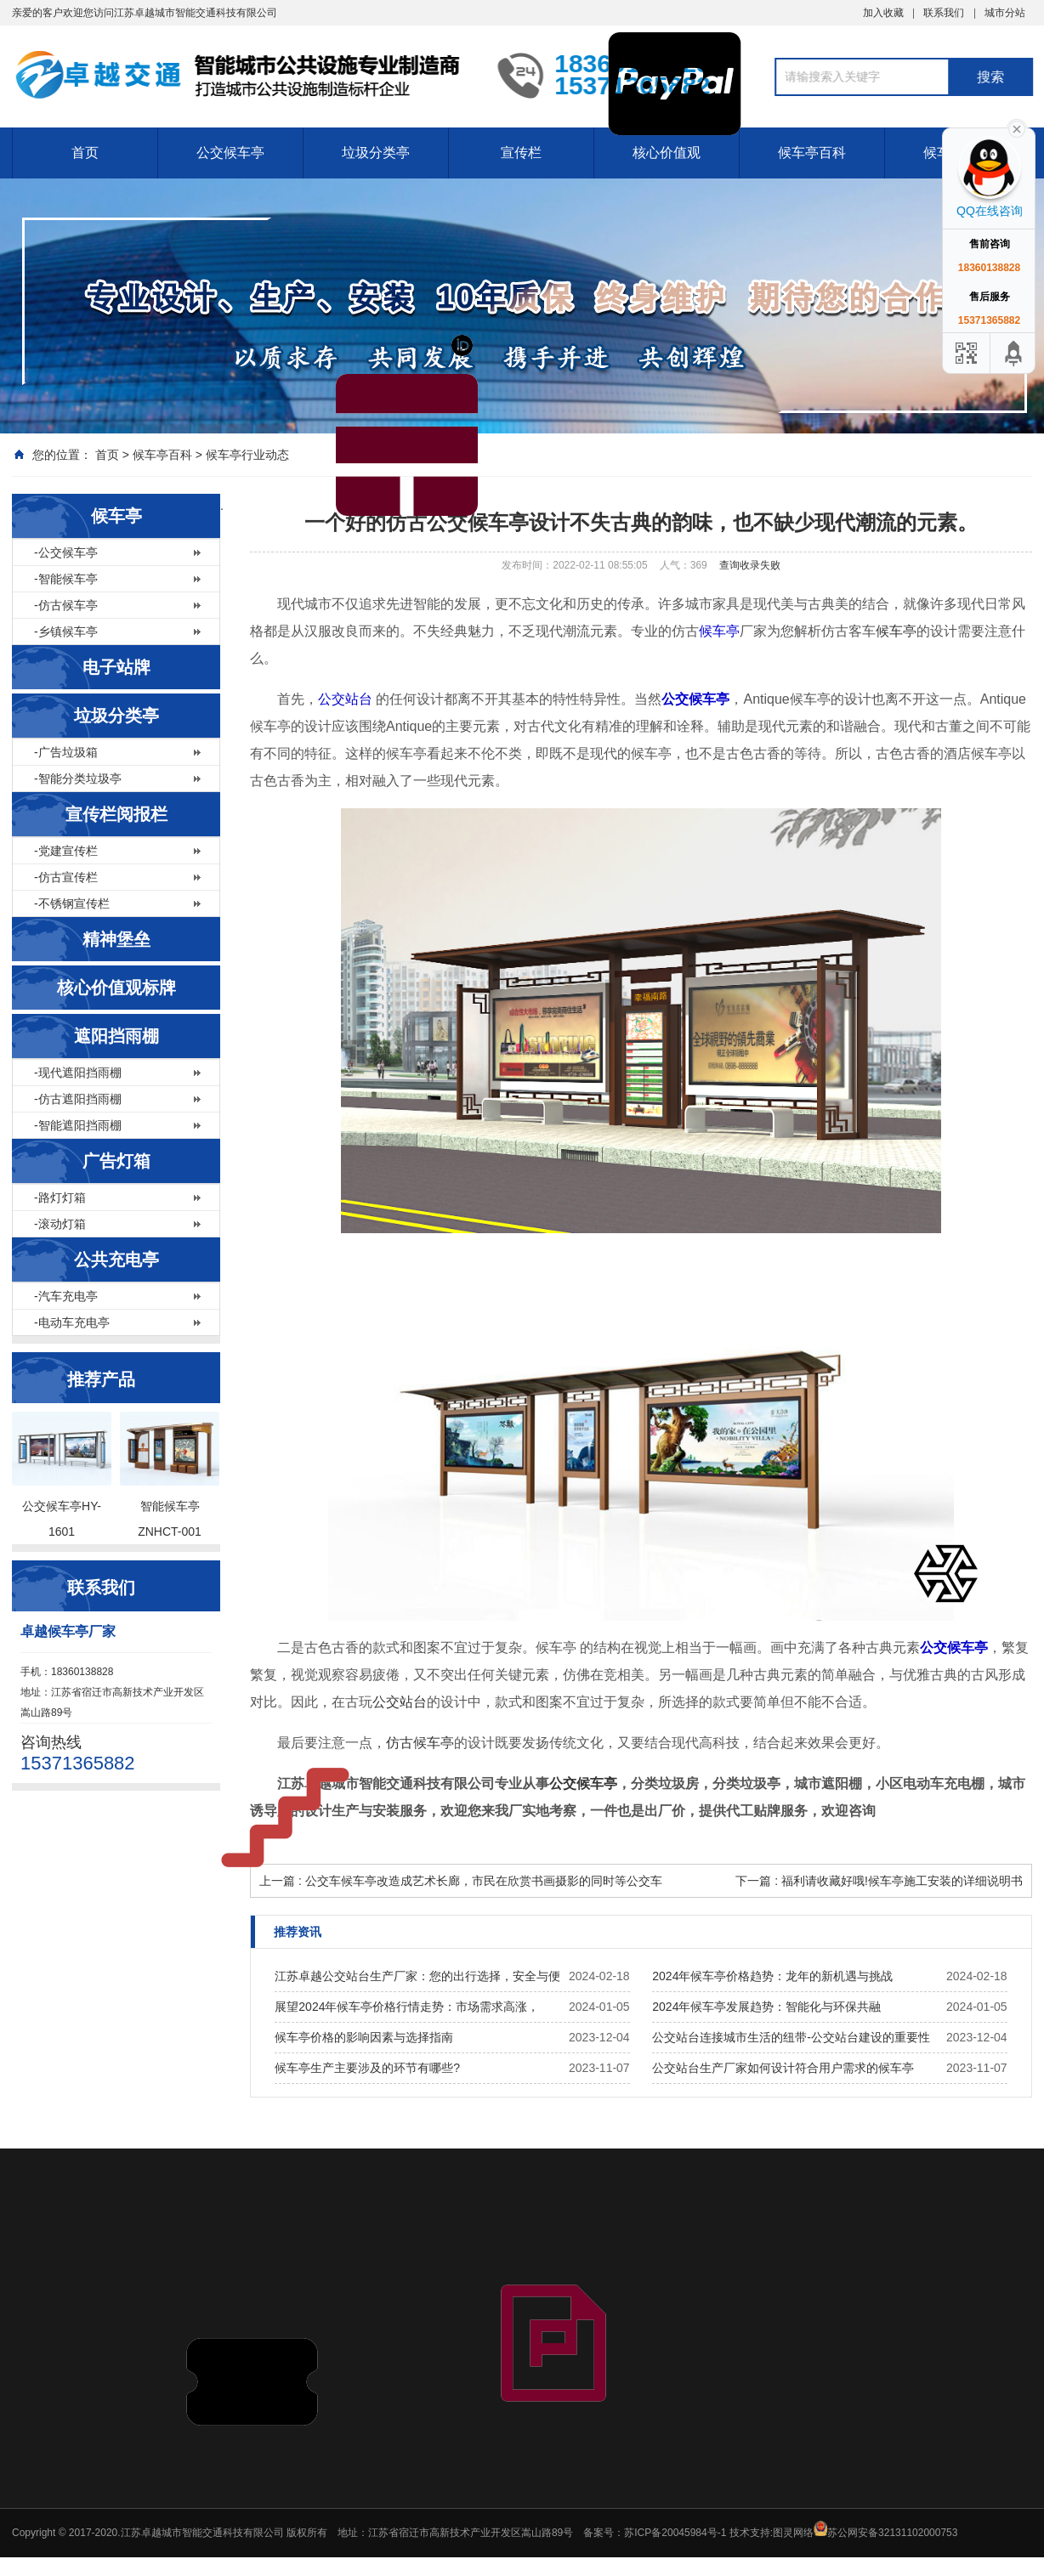  I want to click on elastic stack logo, so click(406, 444).